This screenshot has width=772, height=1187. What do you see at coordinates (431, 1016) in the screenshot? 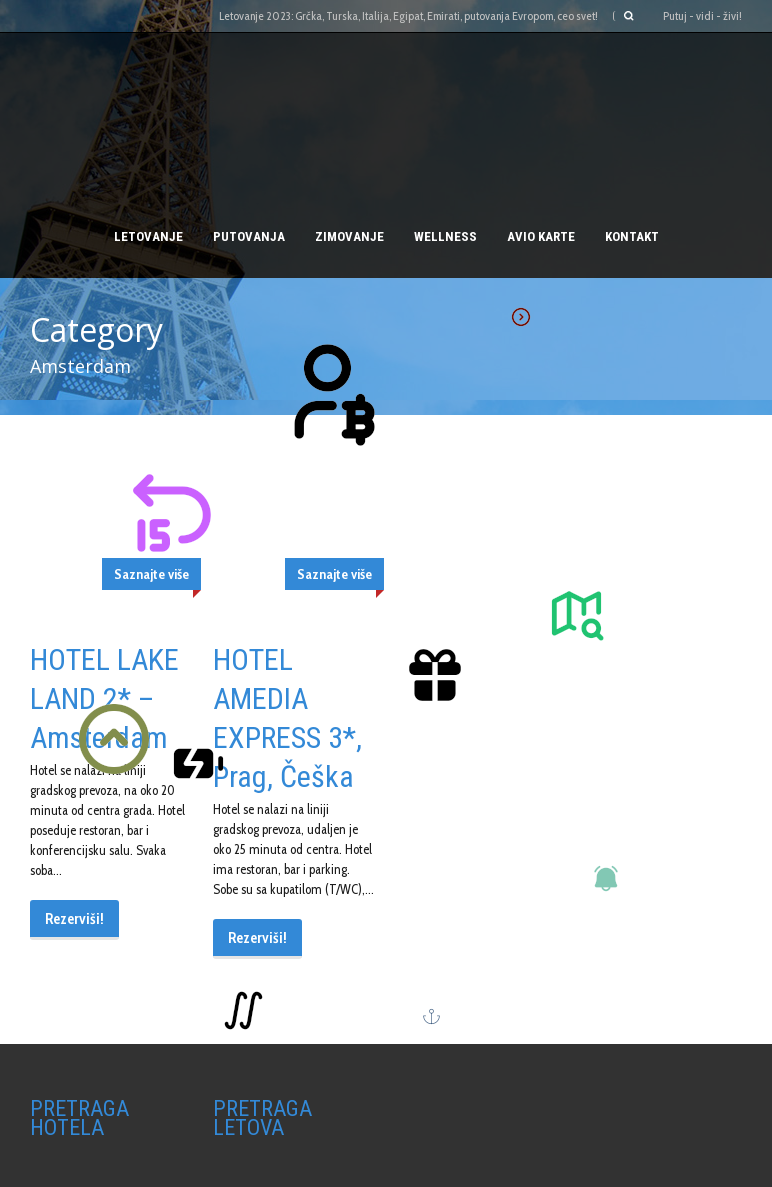
I see `anchor point or fixed position marker` at bounding box center [431, 1016].